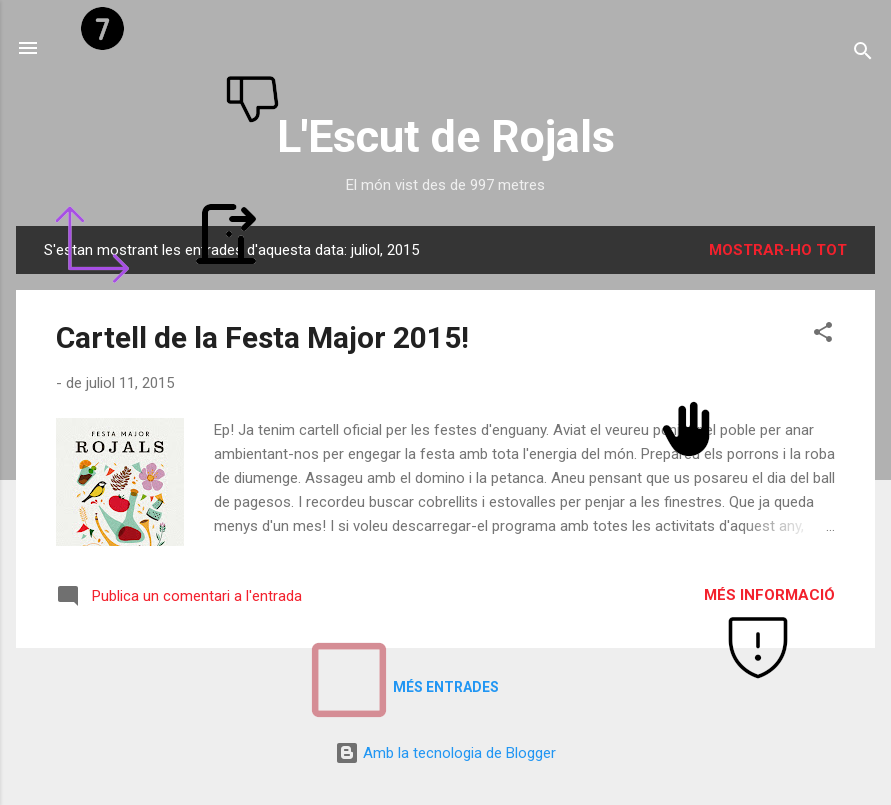 The height and width of the screenshot is (805, 891). I want to click on log out of your account, so click(226, 234).